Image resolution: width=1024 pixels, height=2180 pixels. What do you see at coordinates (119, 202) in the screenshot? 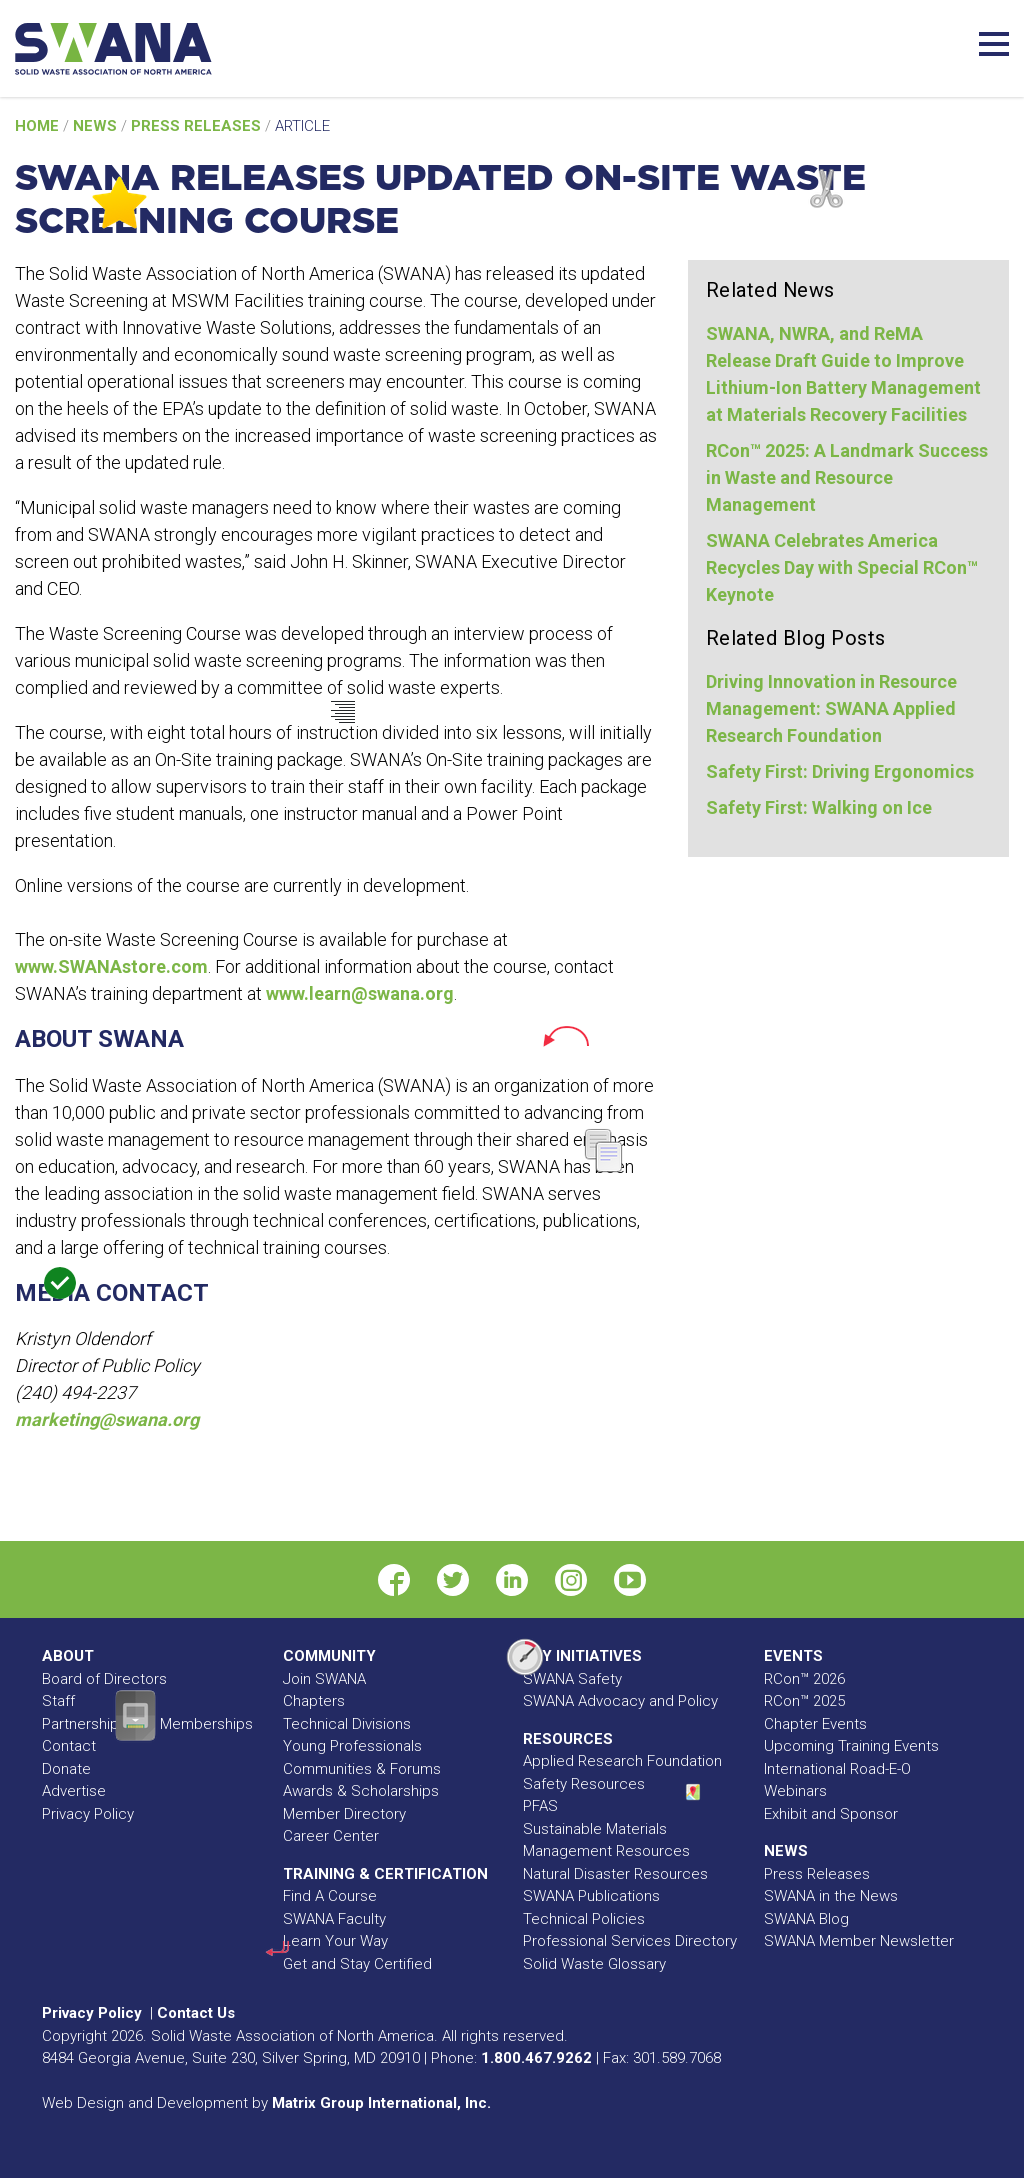
I see `mark item as favorite` at bounding box center [119, 202].